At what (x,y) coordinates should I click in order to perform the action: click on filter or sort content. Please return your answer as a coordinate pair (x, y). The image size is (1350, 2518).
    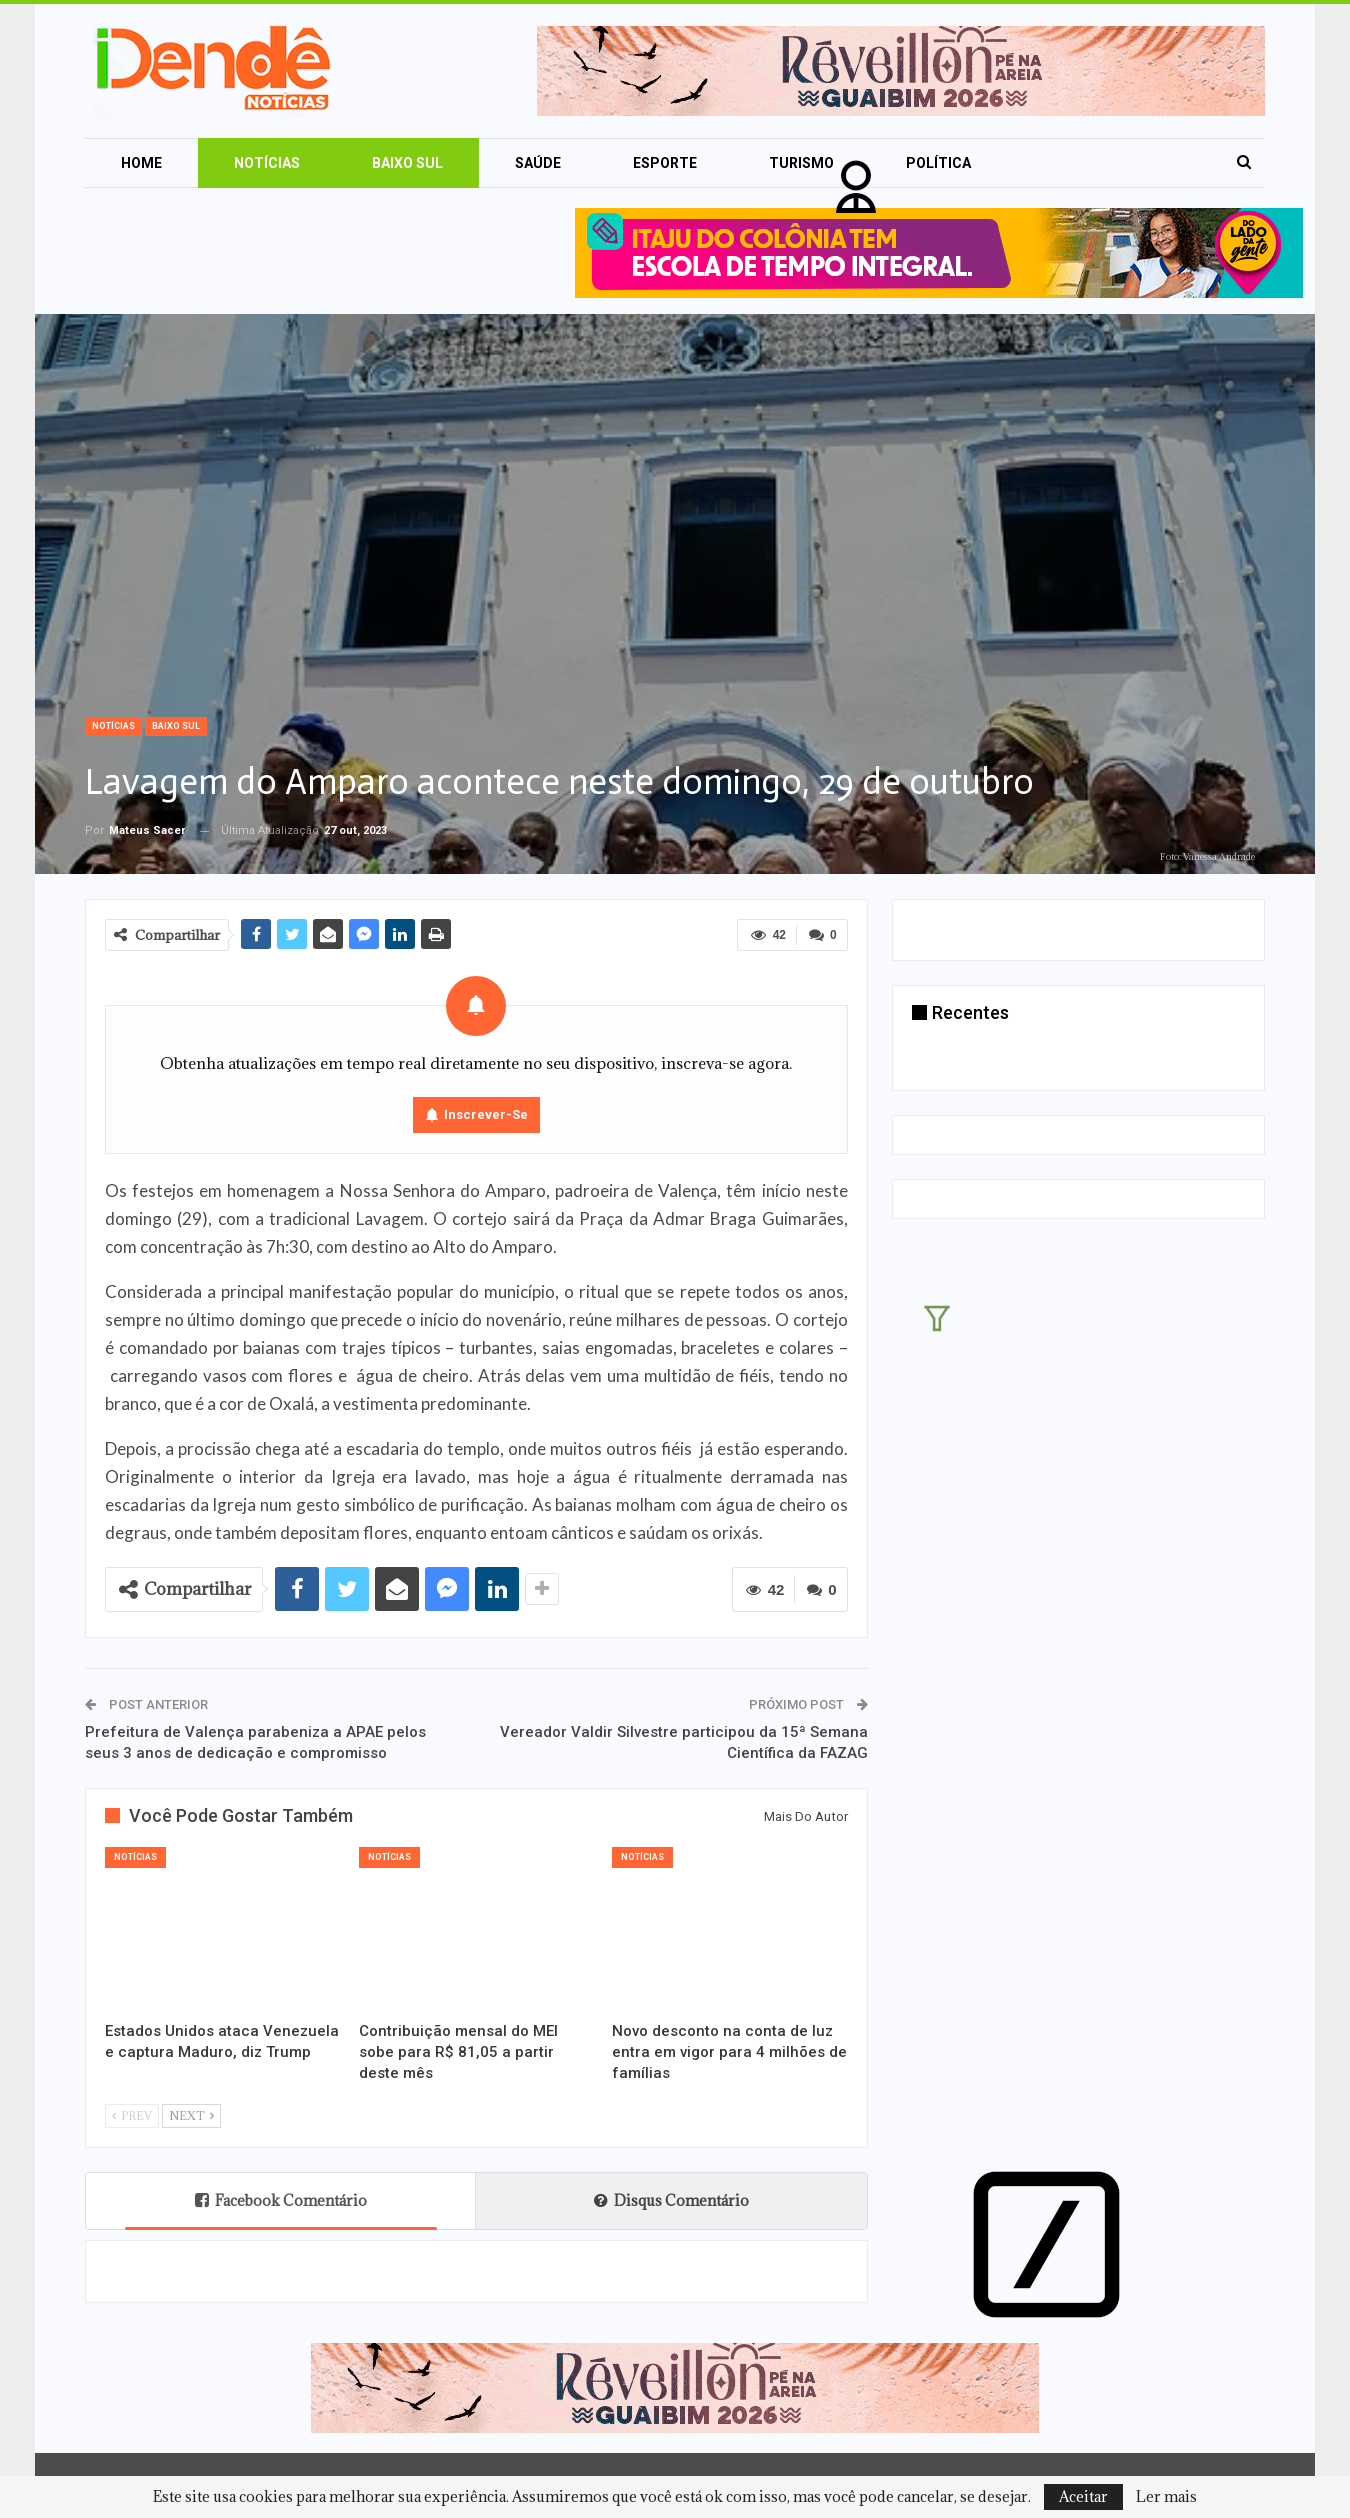
    Looking at the image, I should click on (937, 1317).